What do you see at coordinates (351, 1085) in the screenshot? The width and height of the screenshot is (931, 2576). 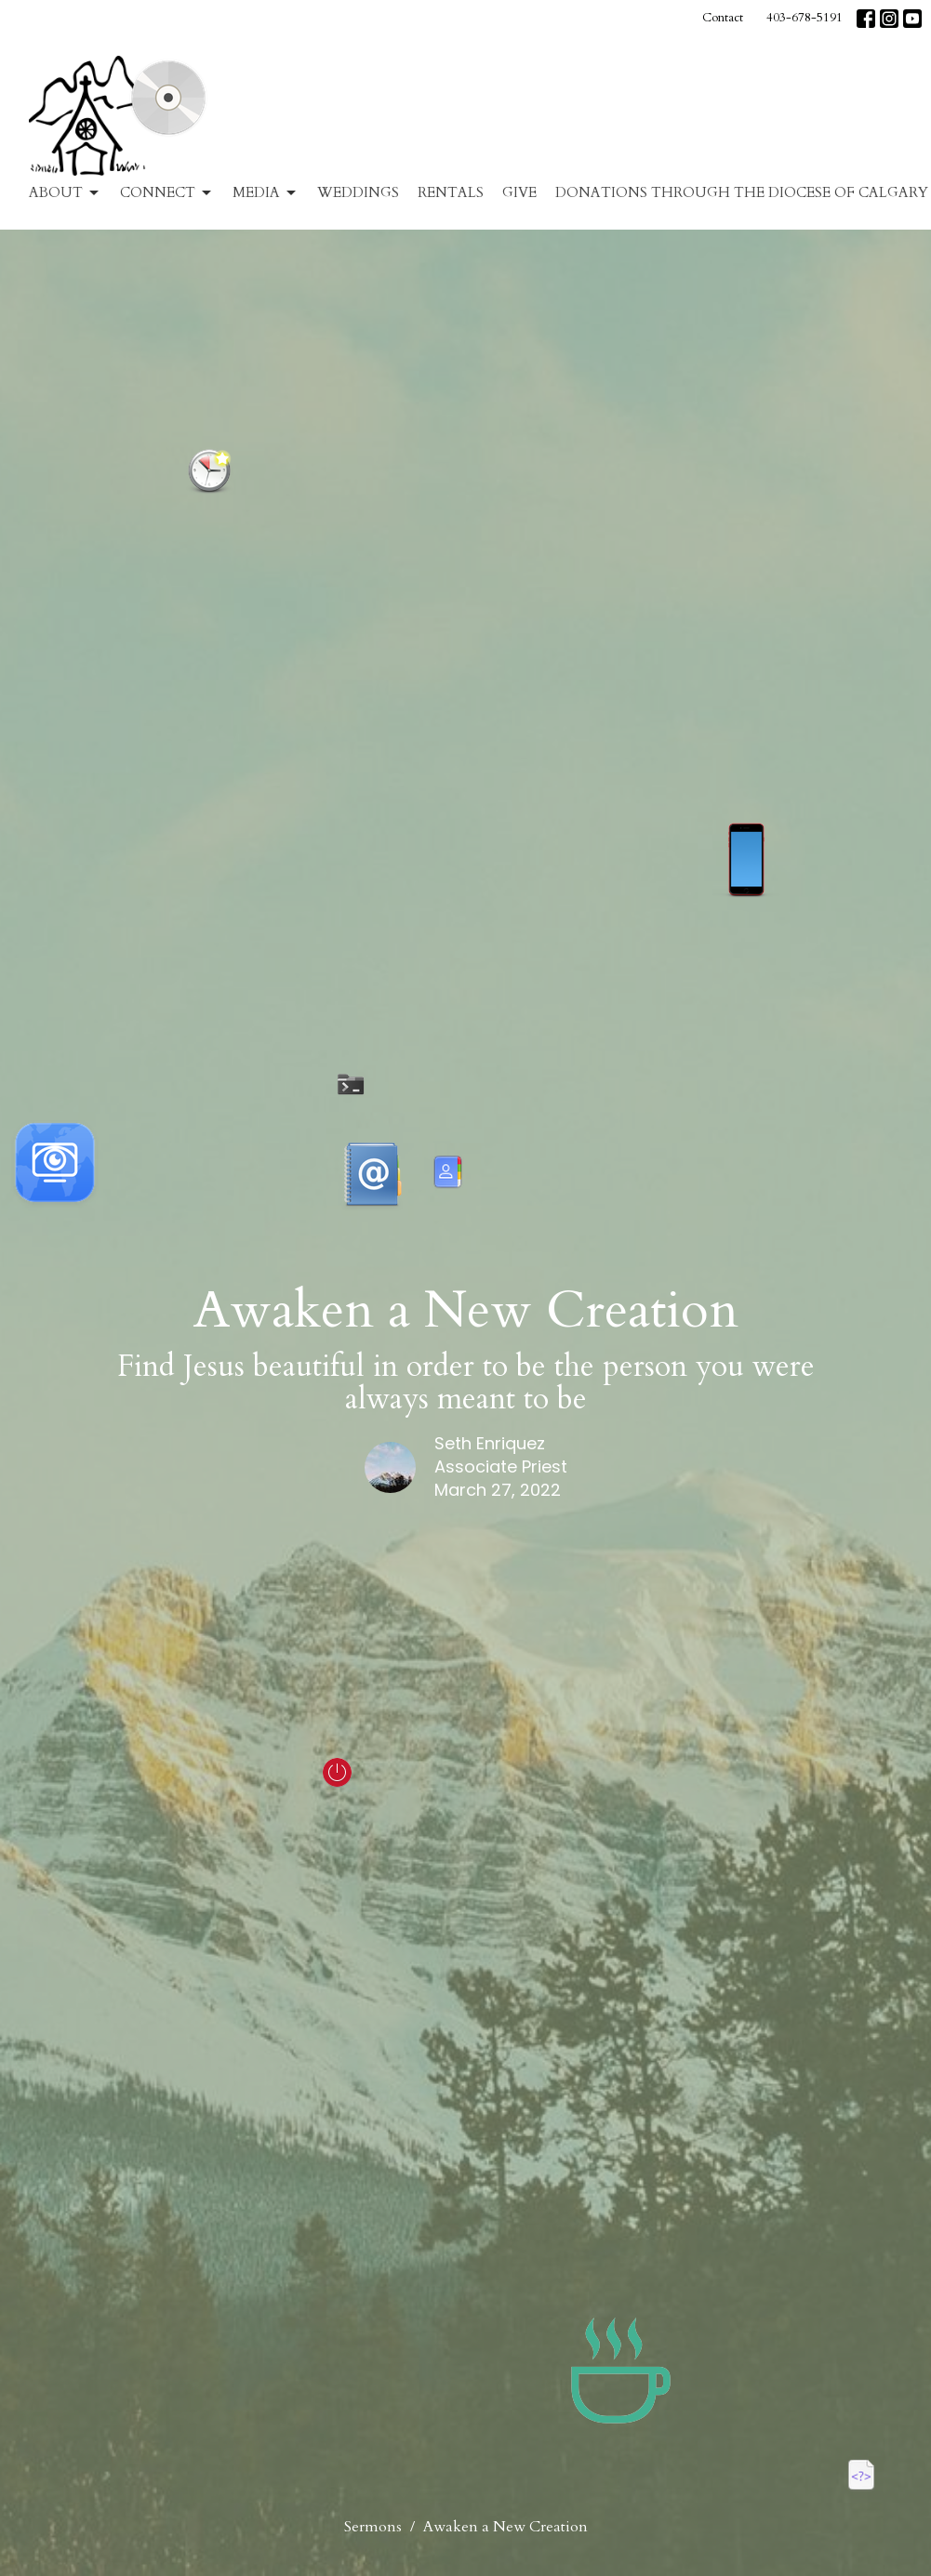 I see `open windows terminal projects folder` at bounding box center [351, 1085].